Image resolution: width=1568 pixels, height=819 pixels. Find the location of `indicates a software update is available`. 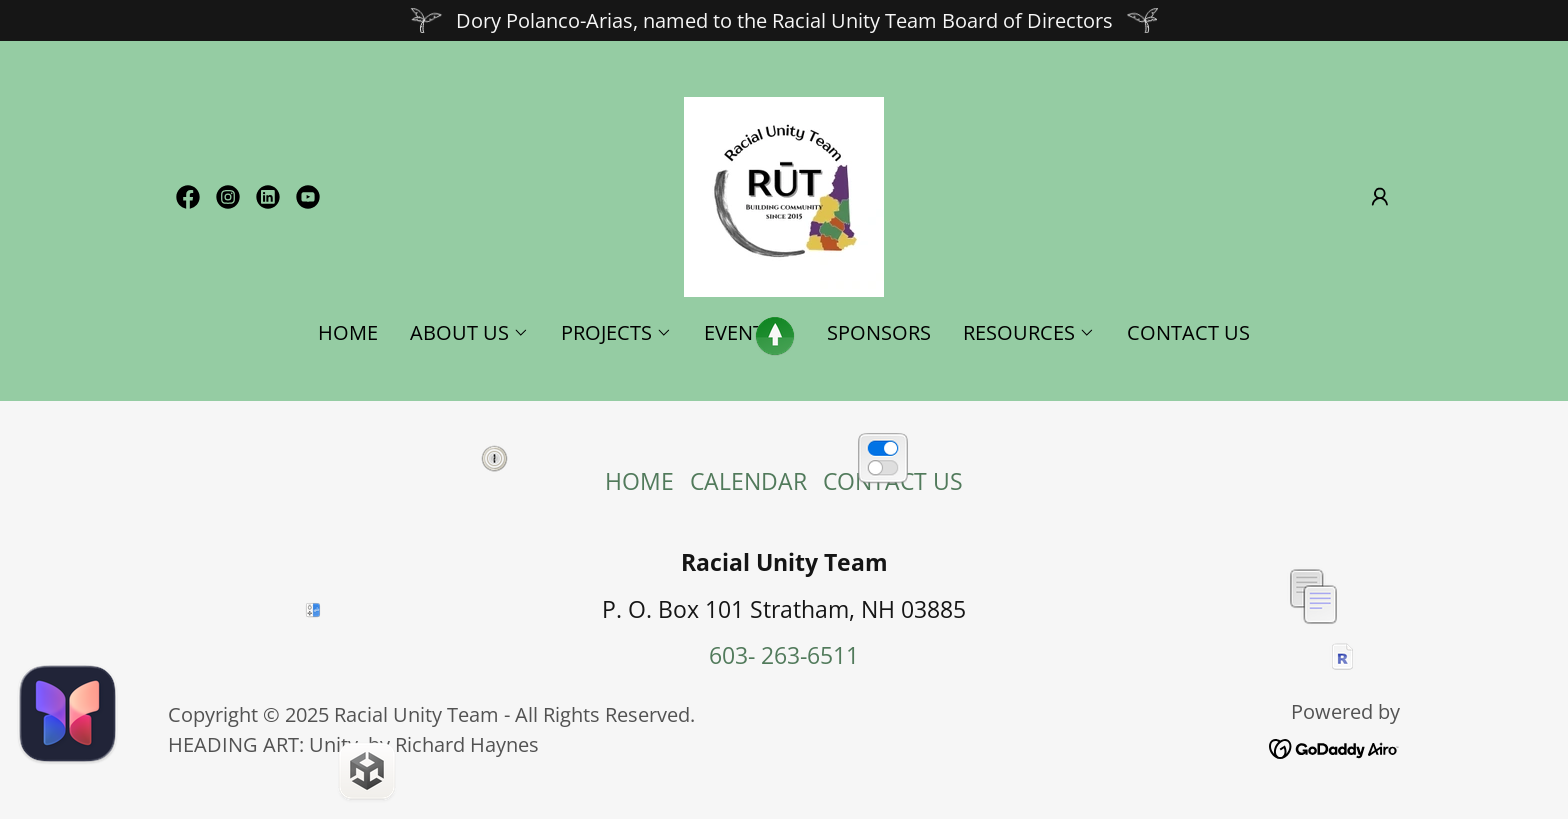

indicates a software update is available is located at coordinates (775, 336).